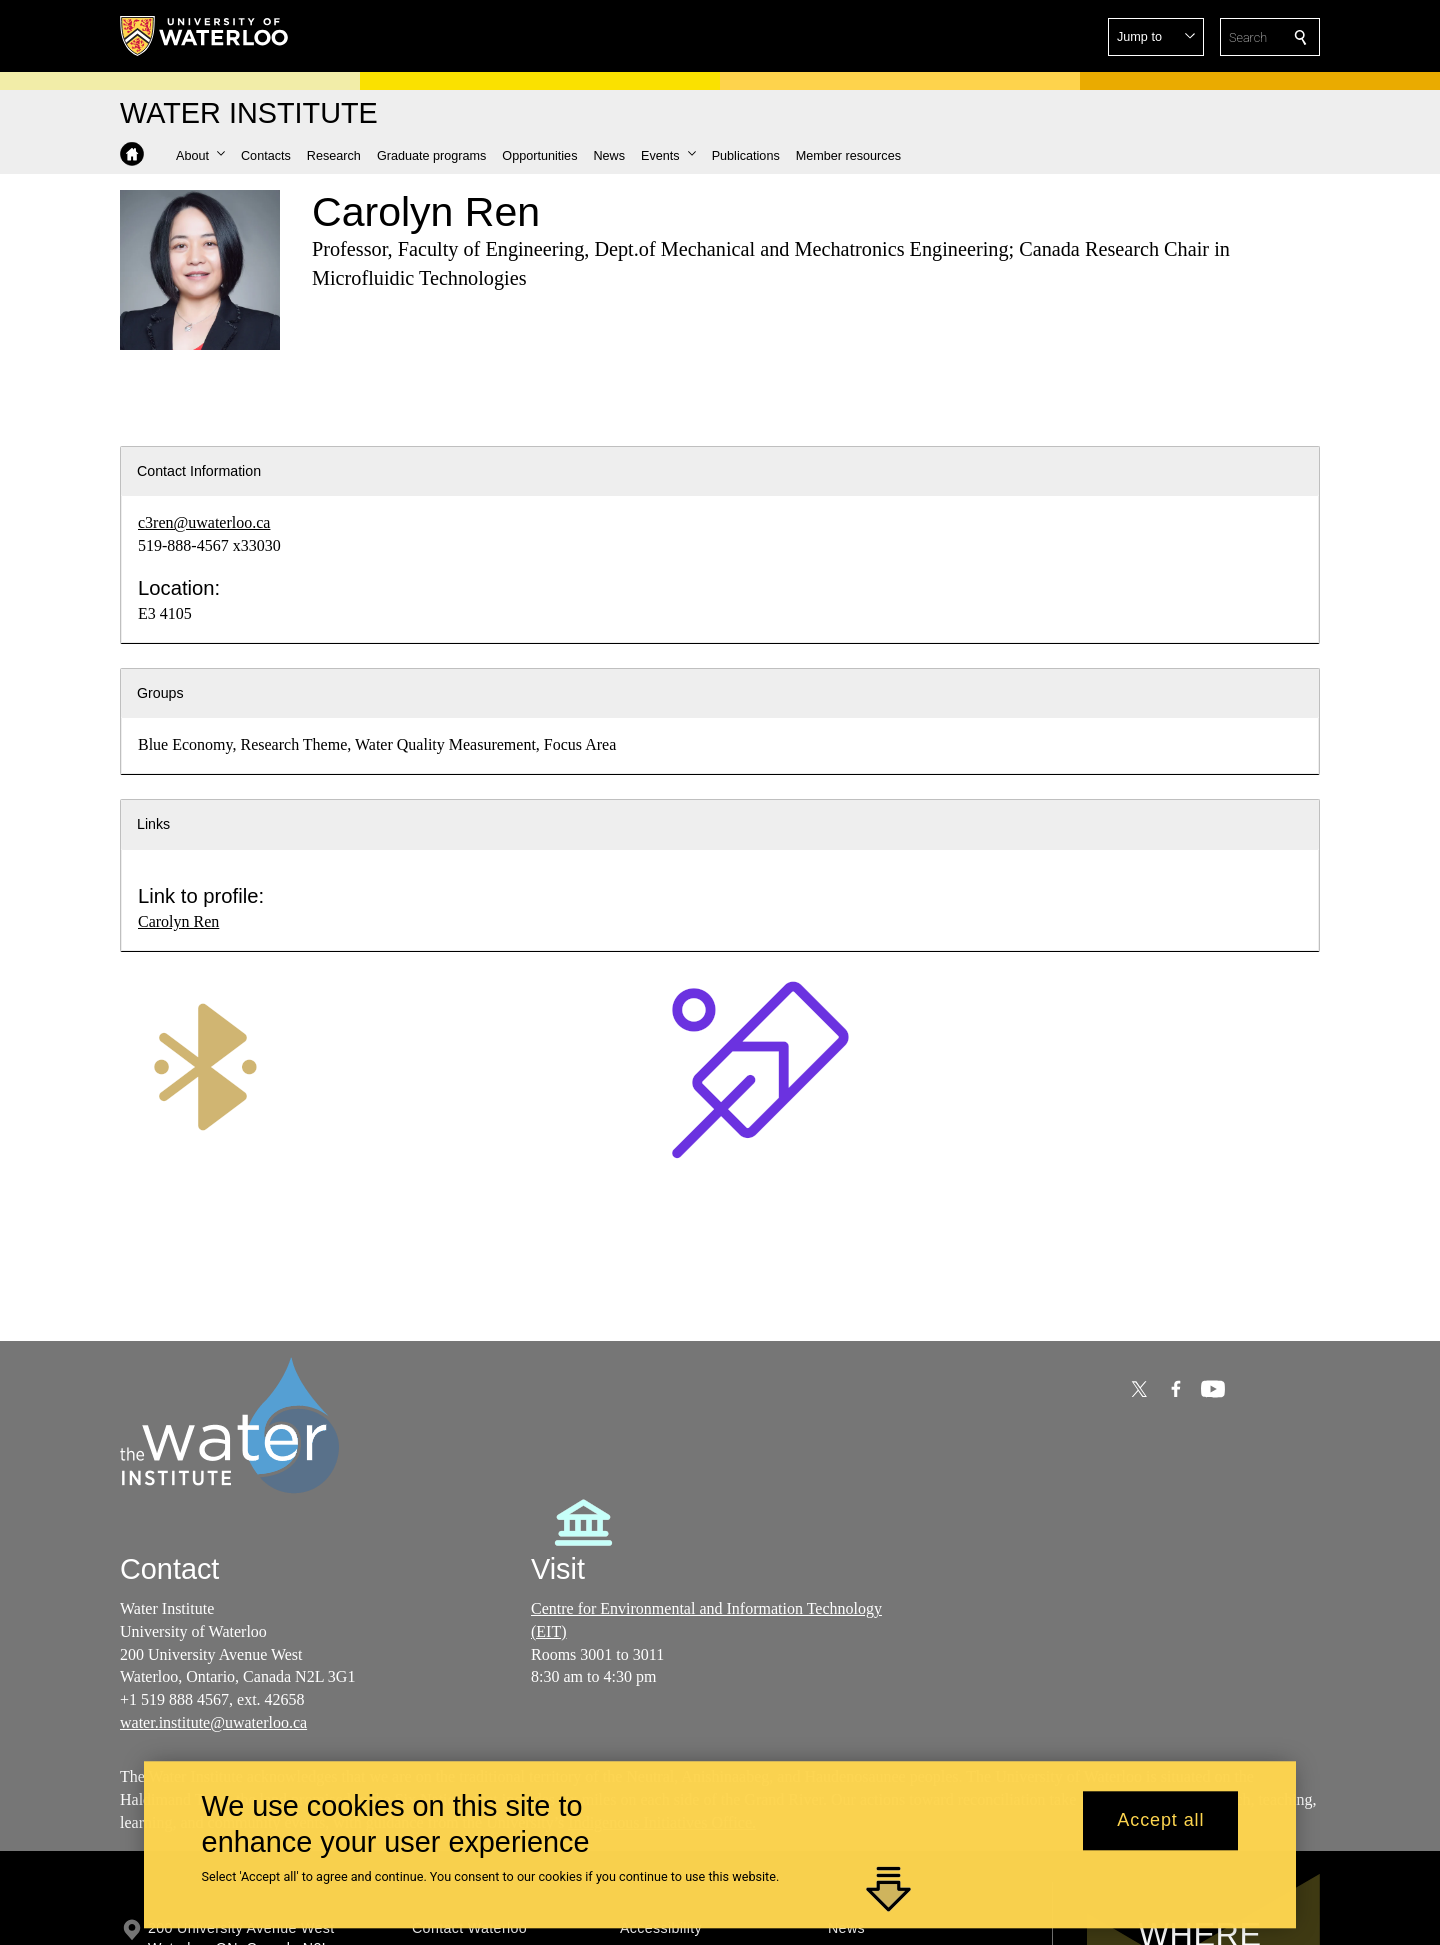  What do you see at coordinates (750, 1066) in the screenshot?
I see `access cricket sports scores or updates` at bounding box center [750, 1066].